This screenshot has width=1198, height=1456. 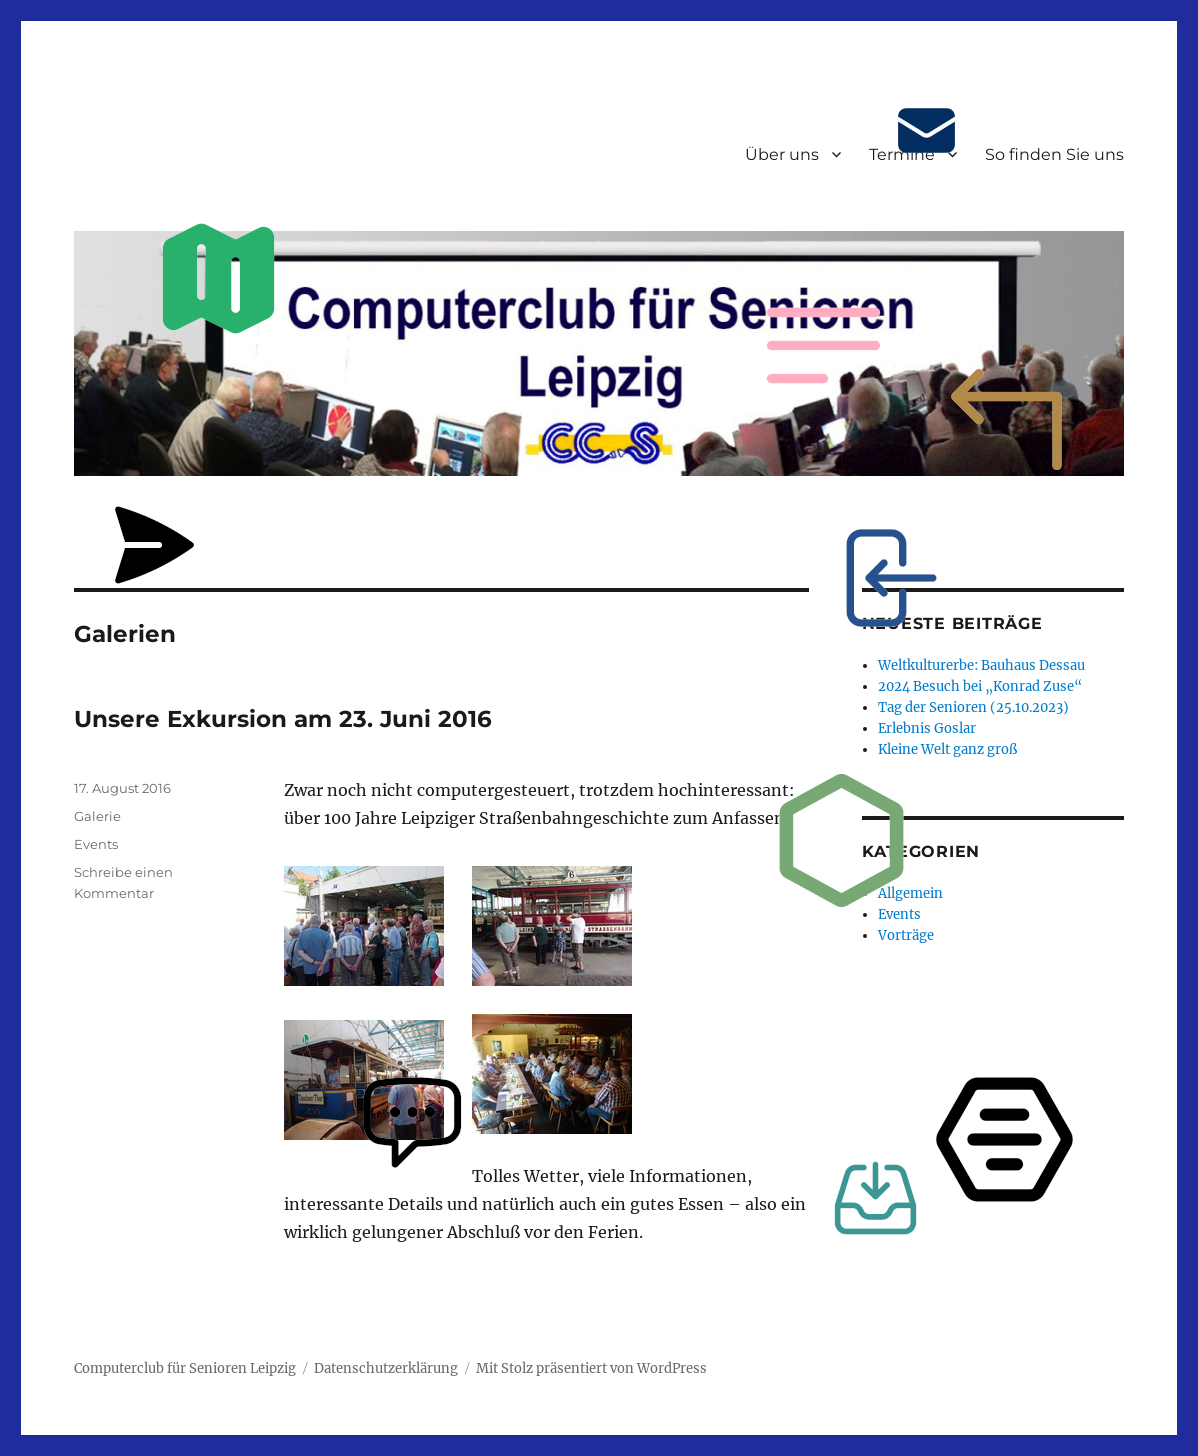 I want to click on open navigation menu, so click(x=823, y=345).